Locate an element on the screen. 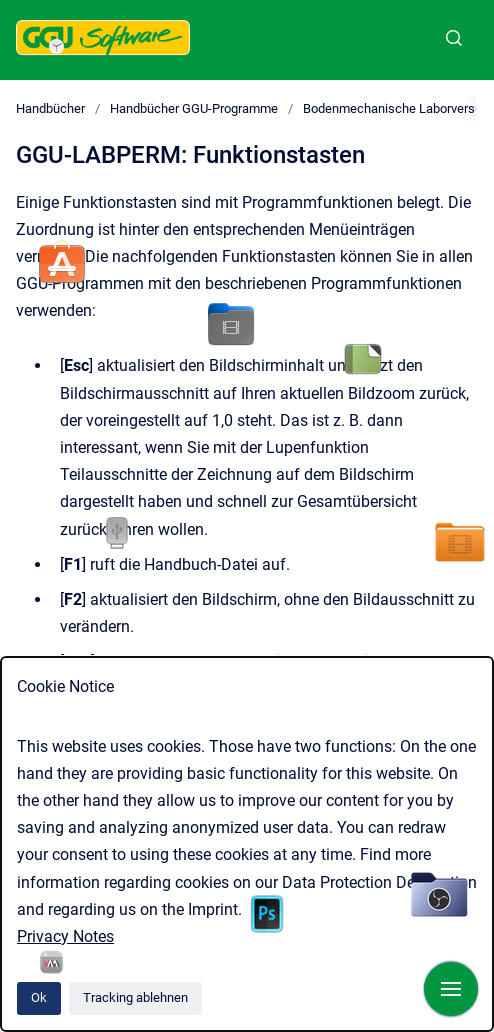 The image size is (494, 1032). access connected USB storage device is located at coordinates (117, 533).